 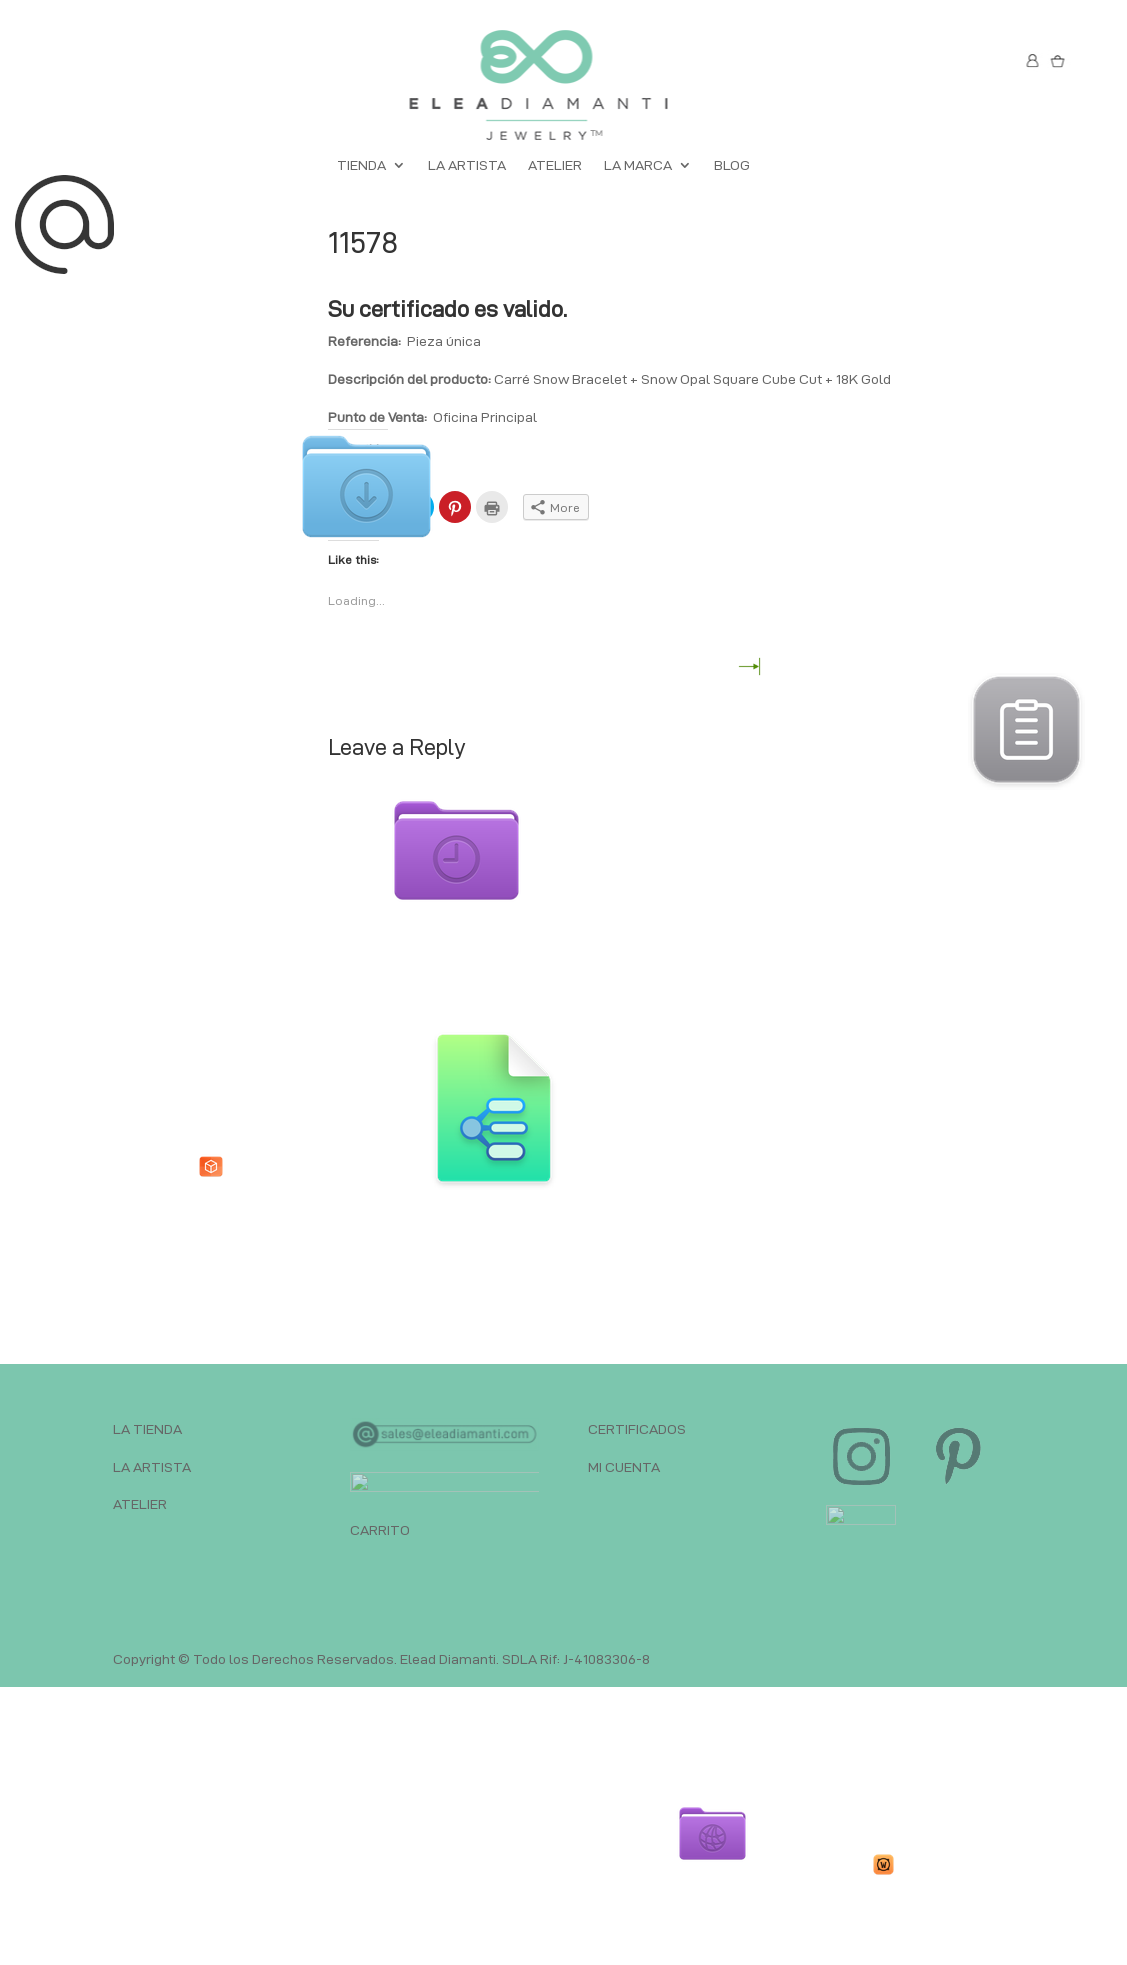 What do you see at coordinates (749, 666) in the screenshot?
I see `jump to the last item in a list` at bounding box center [749, 666].